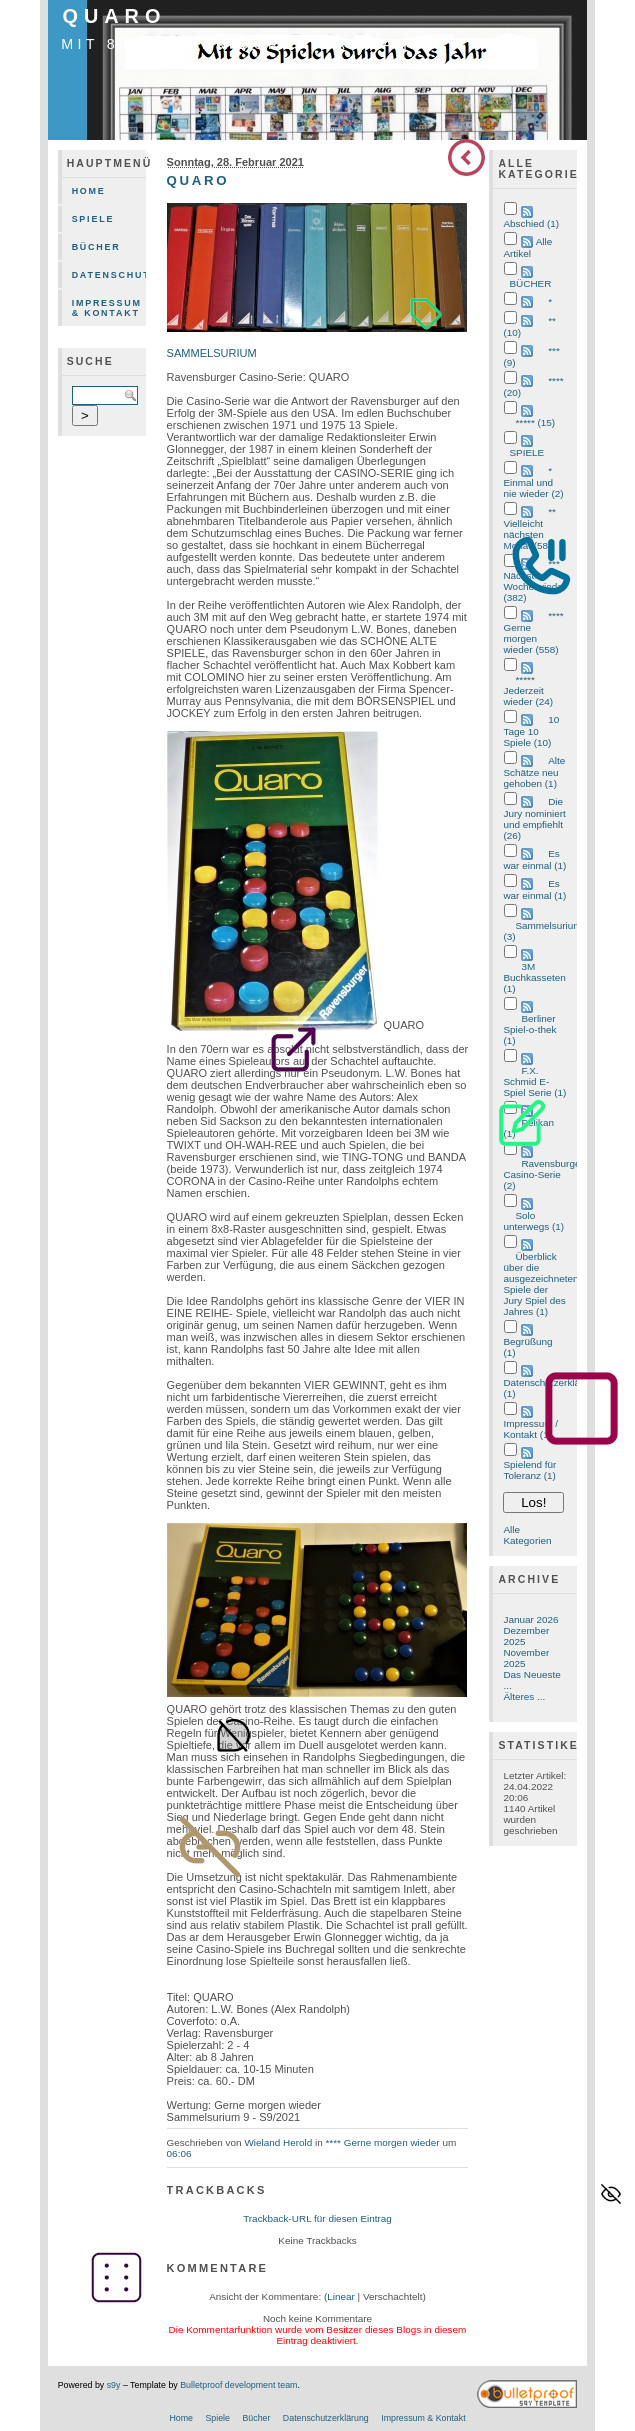  I want to click on edit or modify content, so click(522, 1123).